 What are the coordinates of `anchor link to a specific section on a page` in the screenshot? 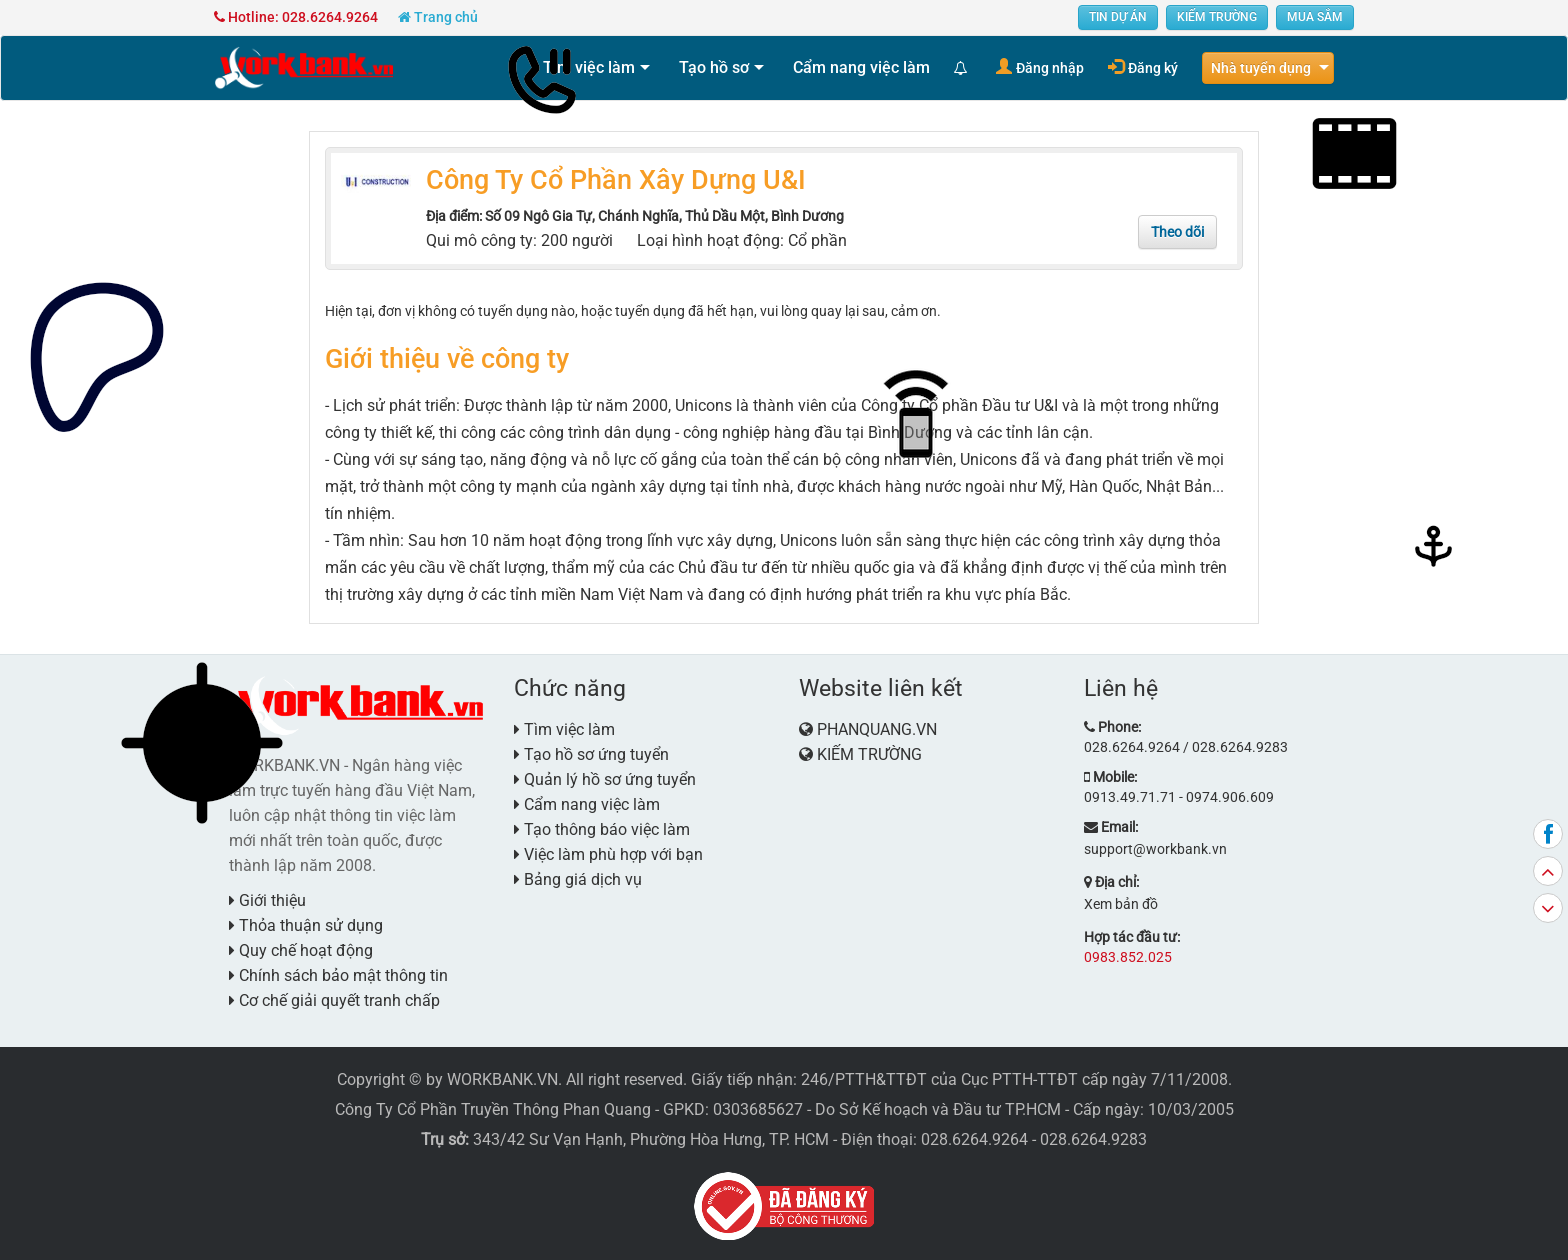 It's located at (1433, 545).